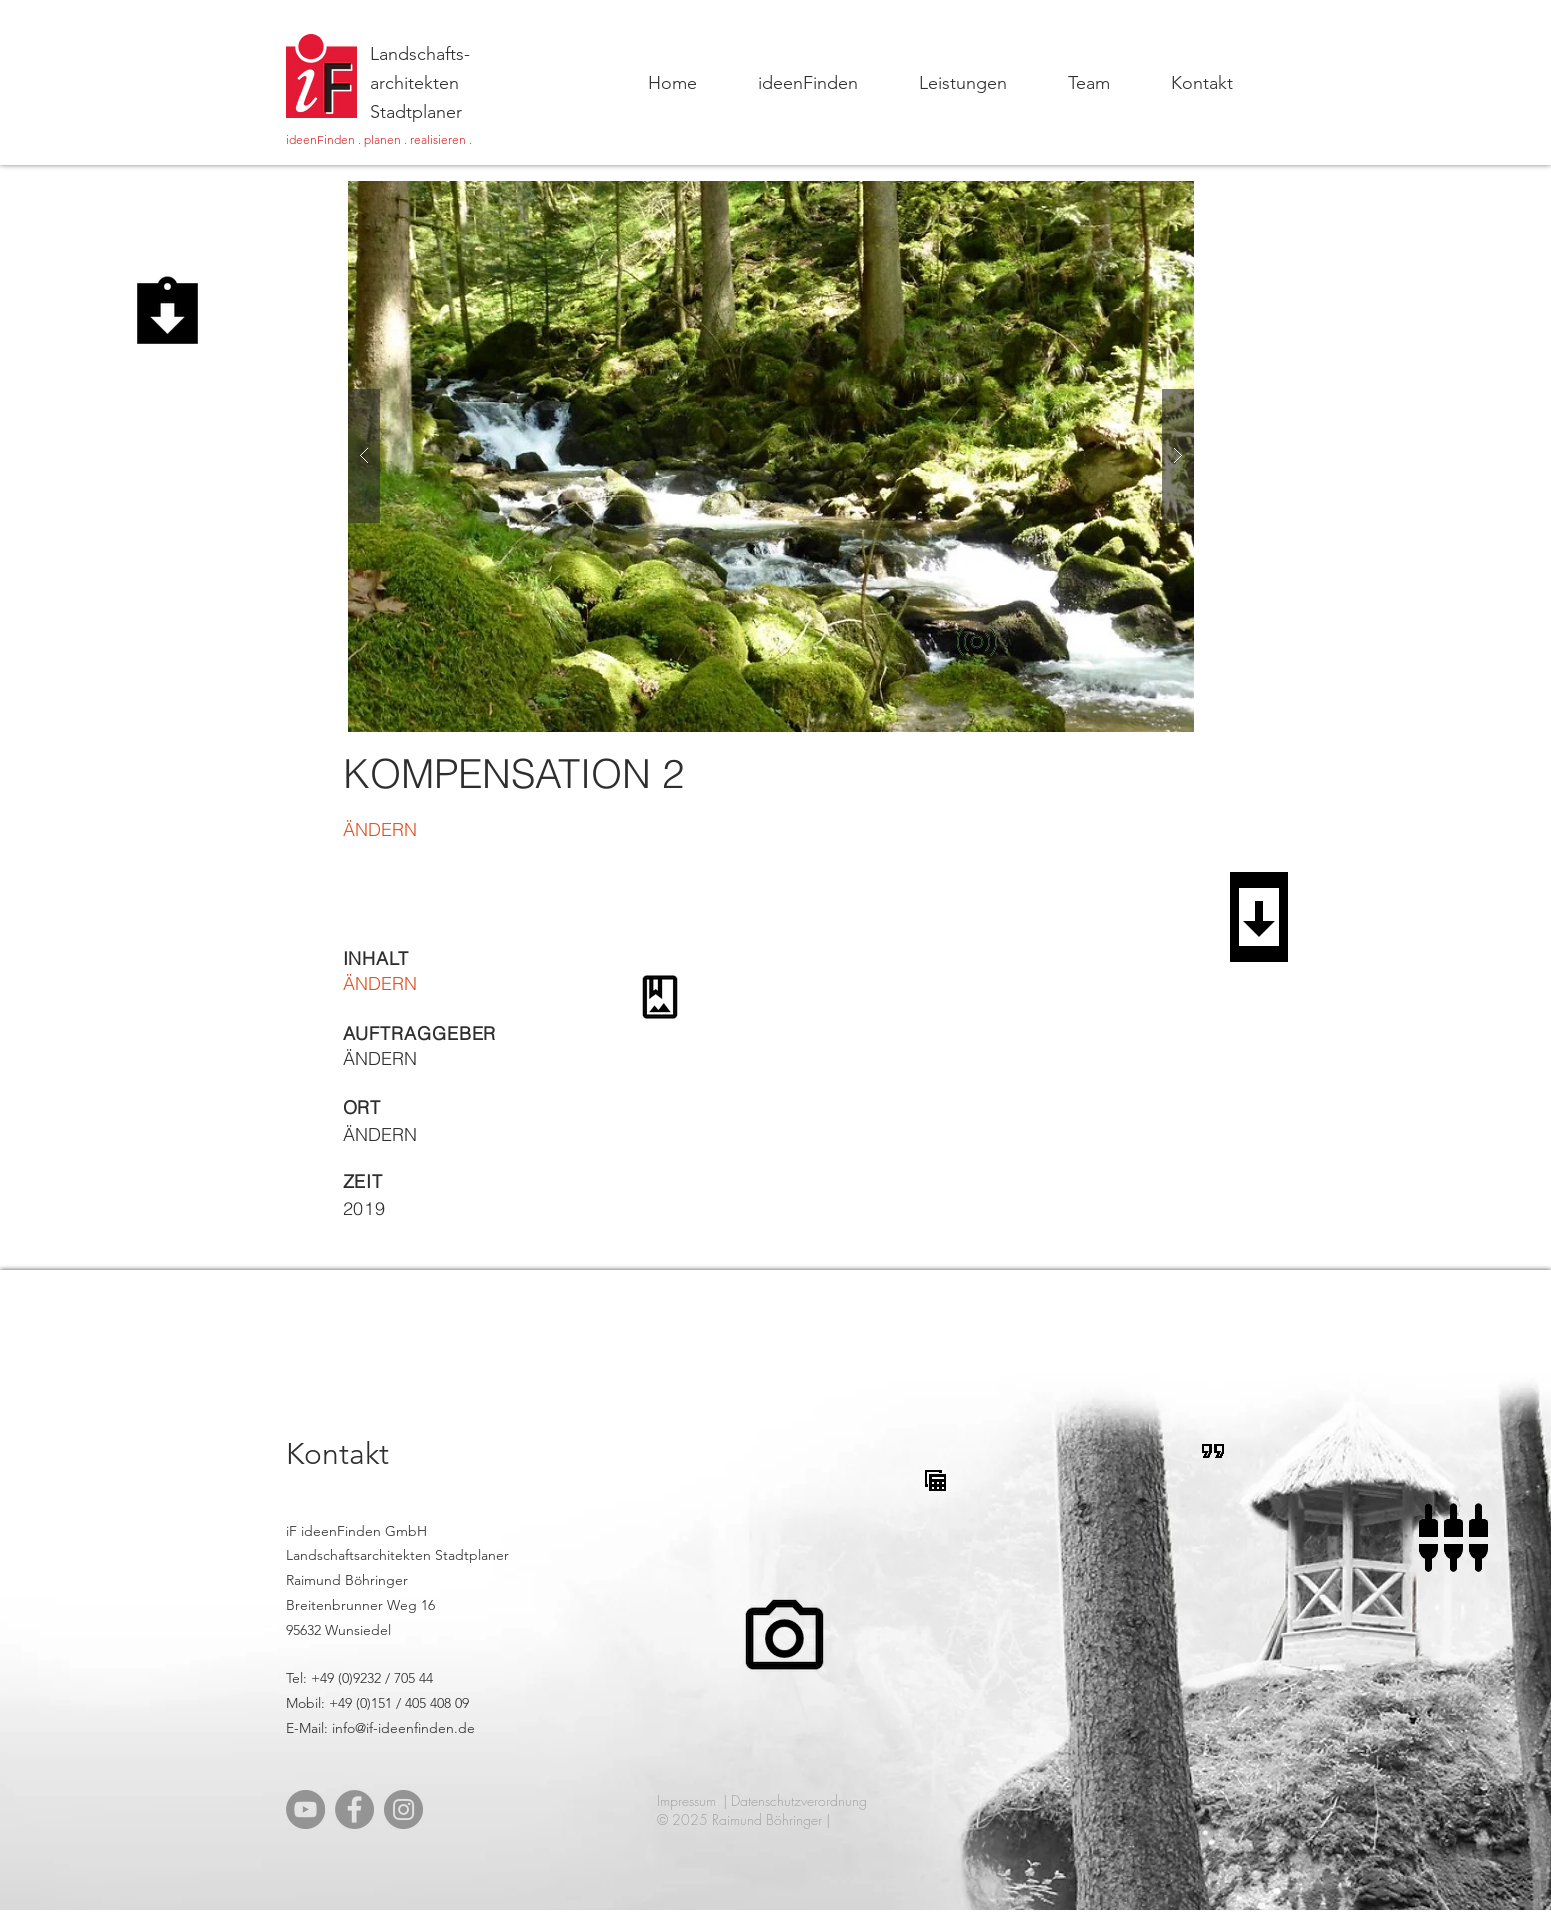 Image resolution: width=1551 pixels, height=1912 pixels. I want to click on switch to table or grid view, so click(935, 1480).